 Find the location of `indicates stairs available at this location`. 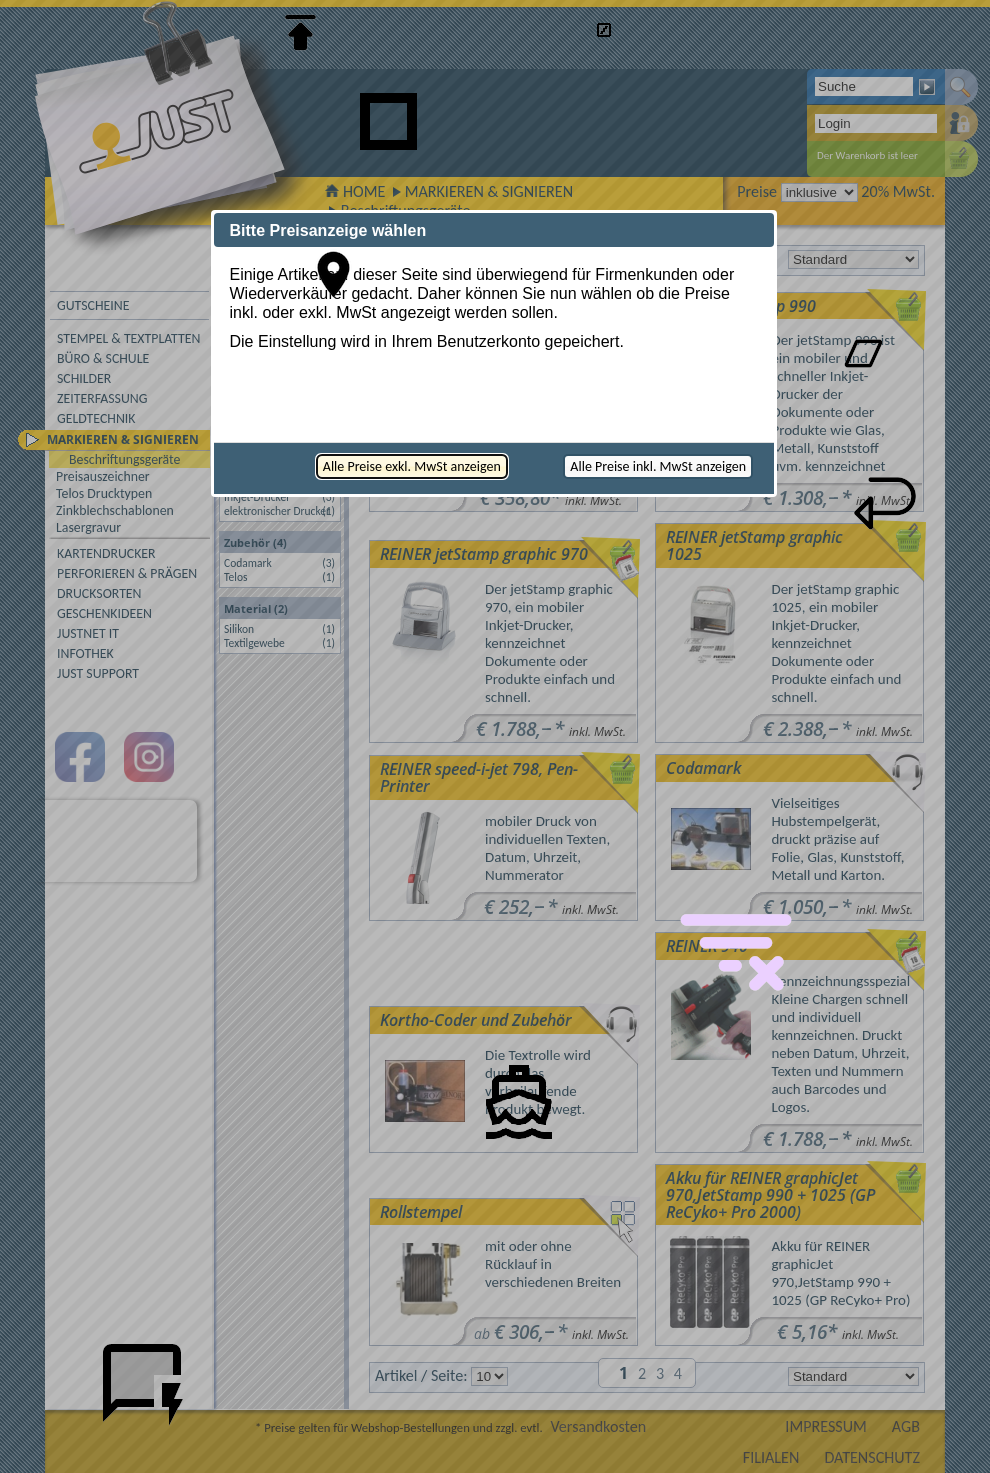

indicates stairs available at this location is located at coordinates (604, 30).